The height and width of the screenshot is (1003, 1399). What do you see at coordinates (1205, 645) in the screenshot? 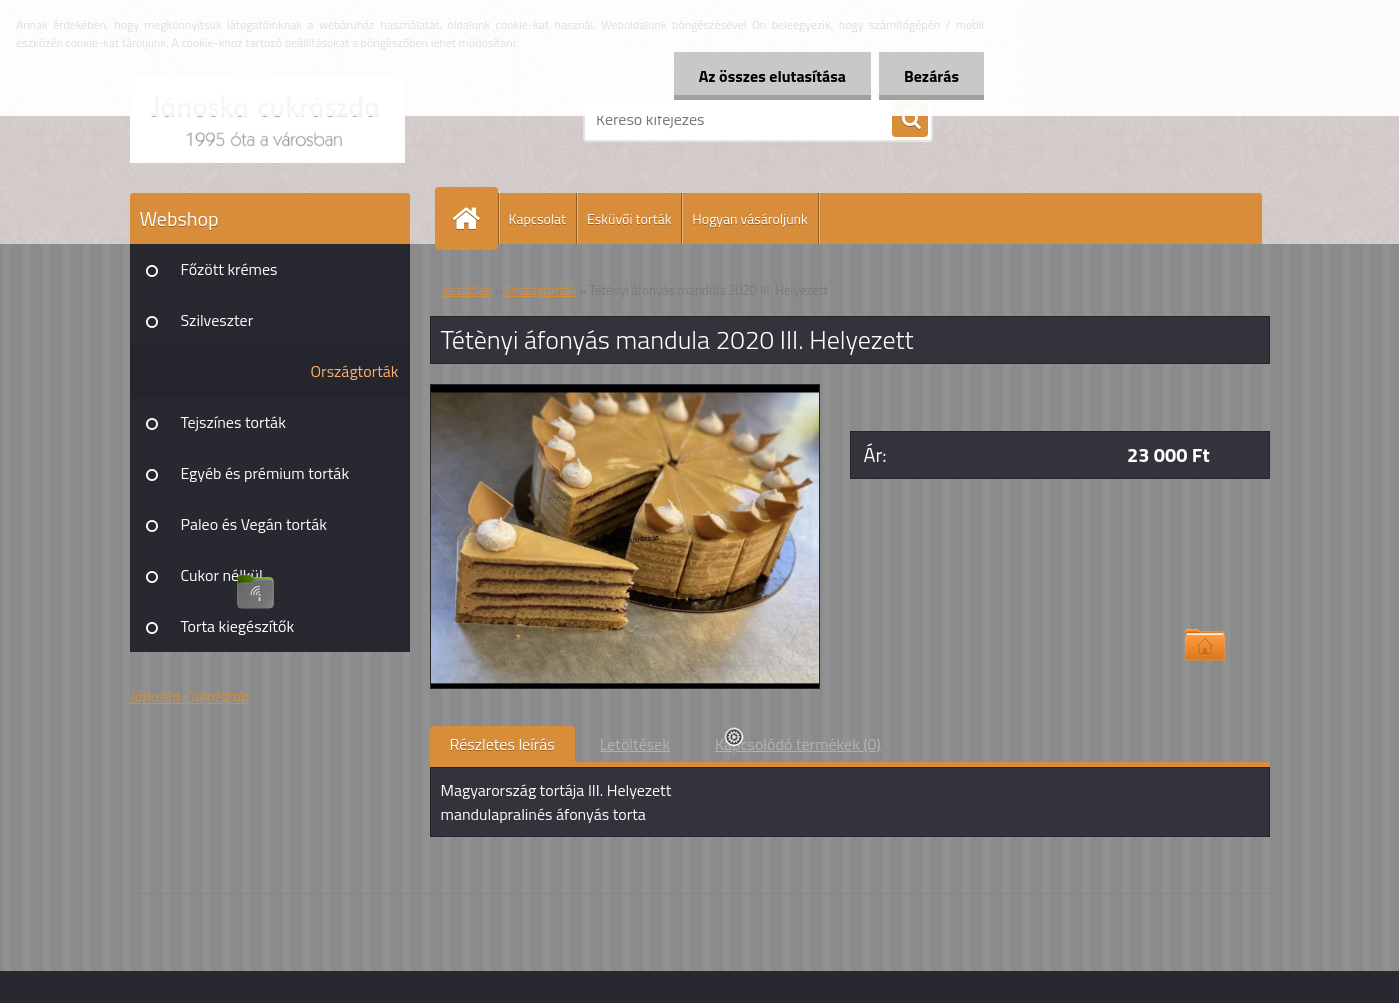
I see `access your home folder` at bounding box center [1205, 645].